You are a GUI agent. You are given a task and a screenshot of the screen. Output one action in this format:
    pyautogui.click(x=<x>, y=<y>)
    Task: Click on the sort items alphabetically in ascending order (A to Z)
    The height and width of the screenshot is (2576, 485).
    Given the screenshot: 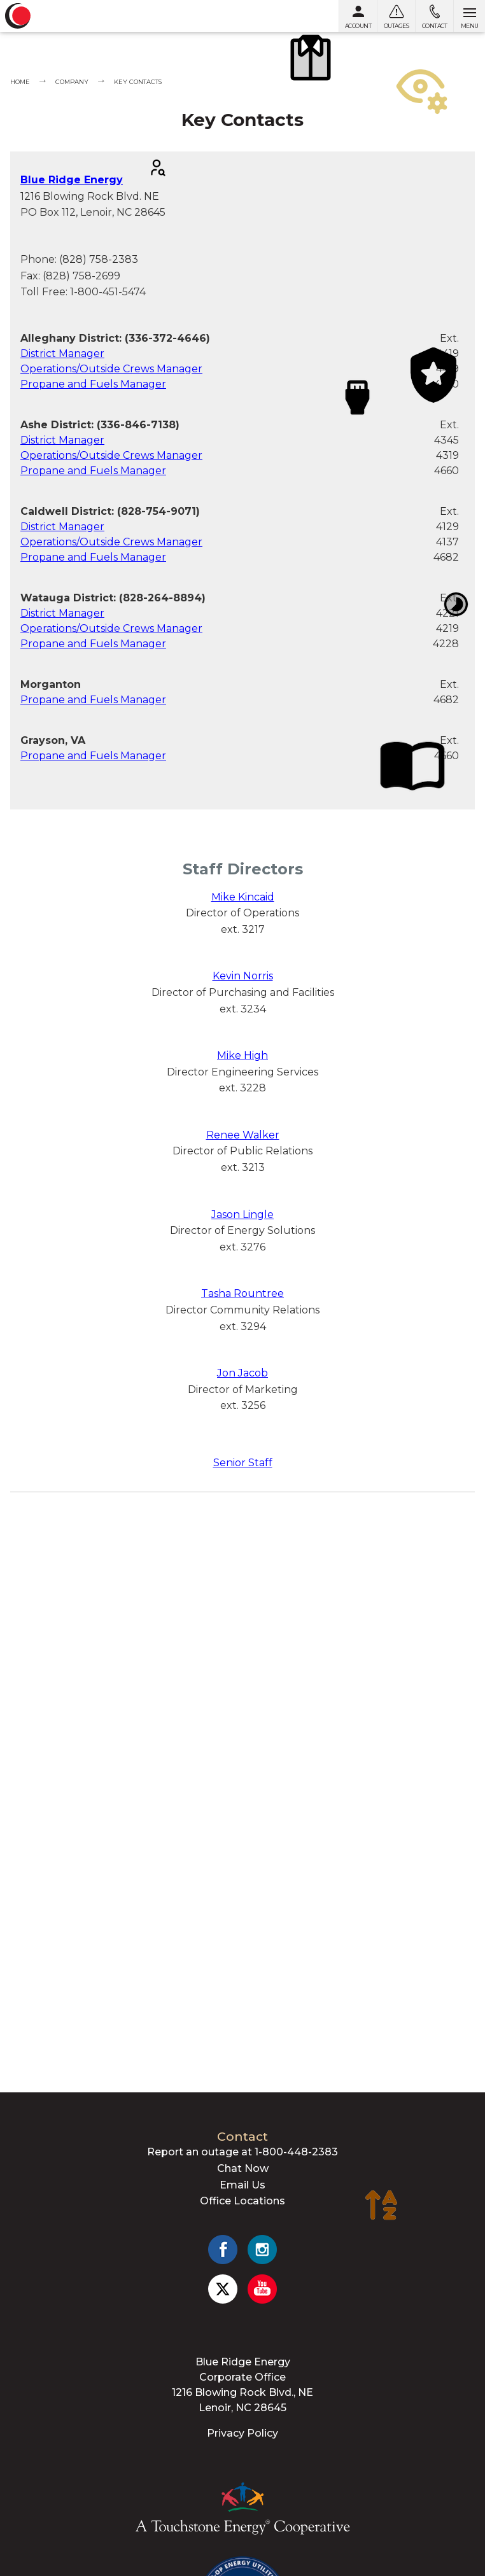 What is the action you would take?
    pyautogui.click(x=381, y=2205)
    